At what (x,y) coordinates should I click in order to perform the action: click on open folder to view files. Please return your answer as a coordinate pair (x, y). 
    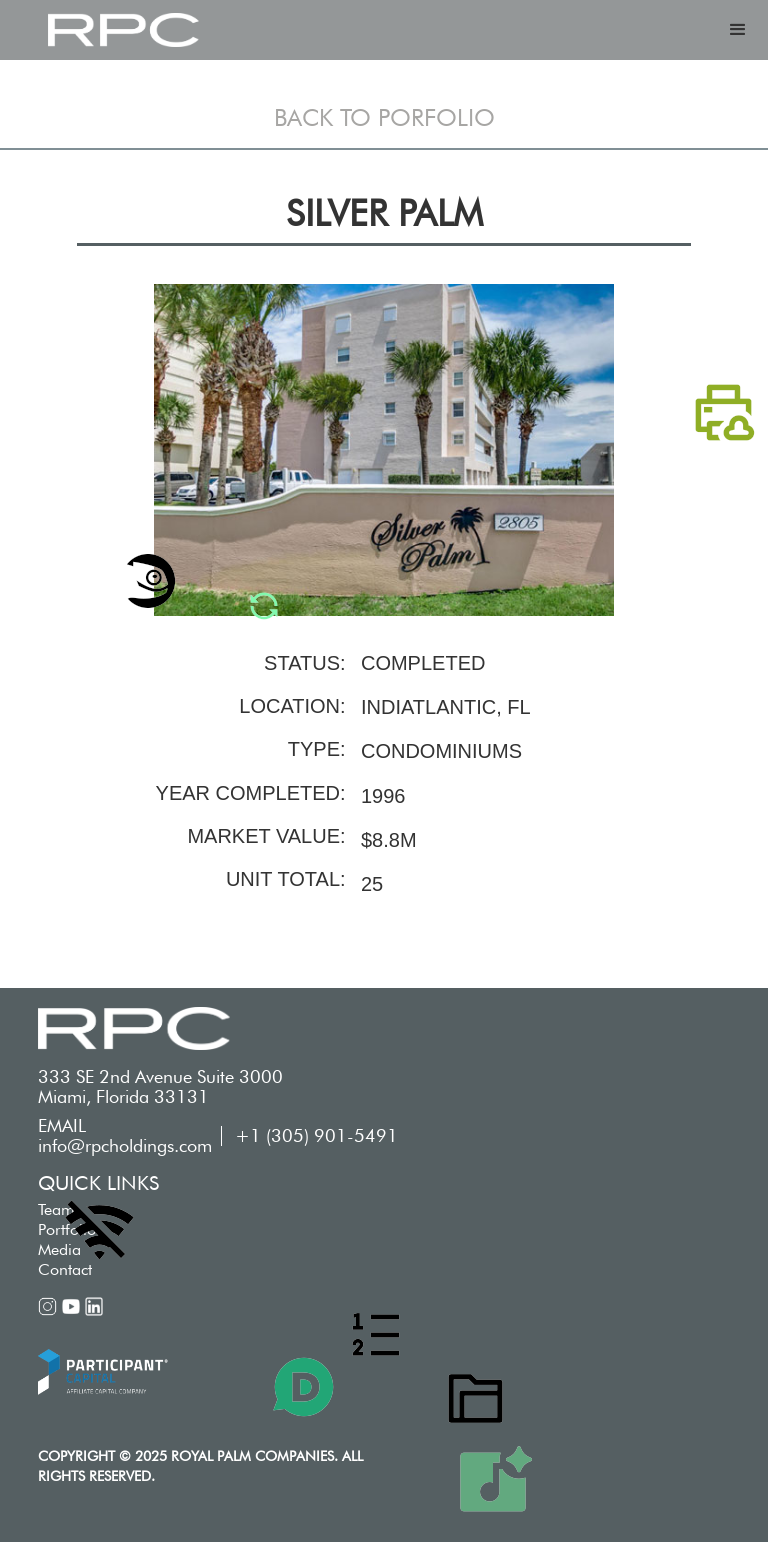
    Looking at the image, I should click on (475, 1398).